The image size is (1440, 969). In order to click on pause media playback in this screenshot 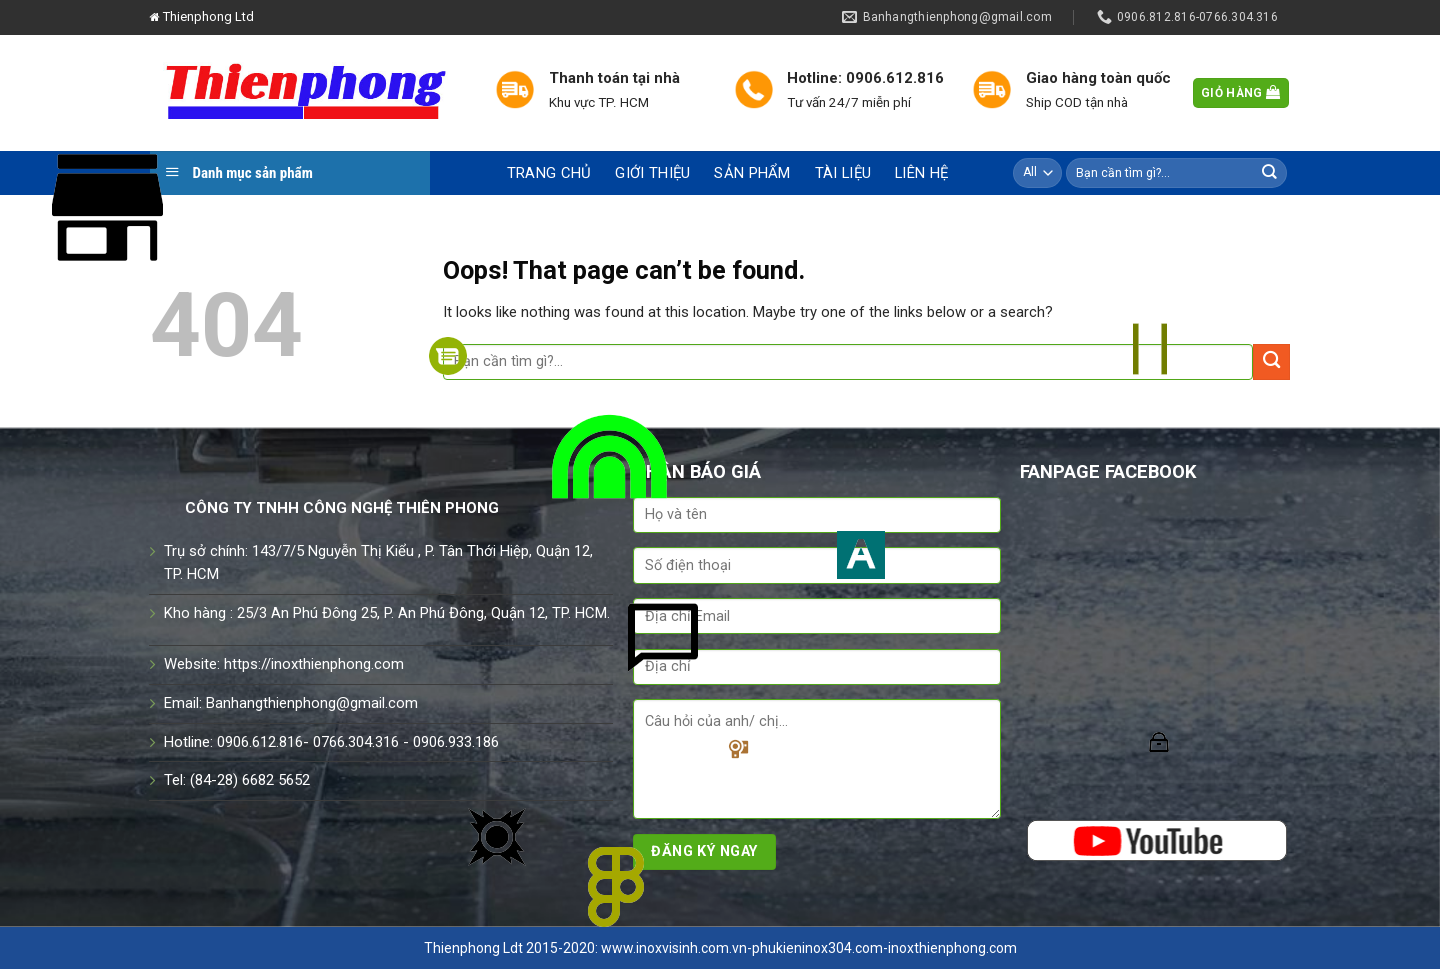, I will do `click(1150, 349)`.